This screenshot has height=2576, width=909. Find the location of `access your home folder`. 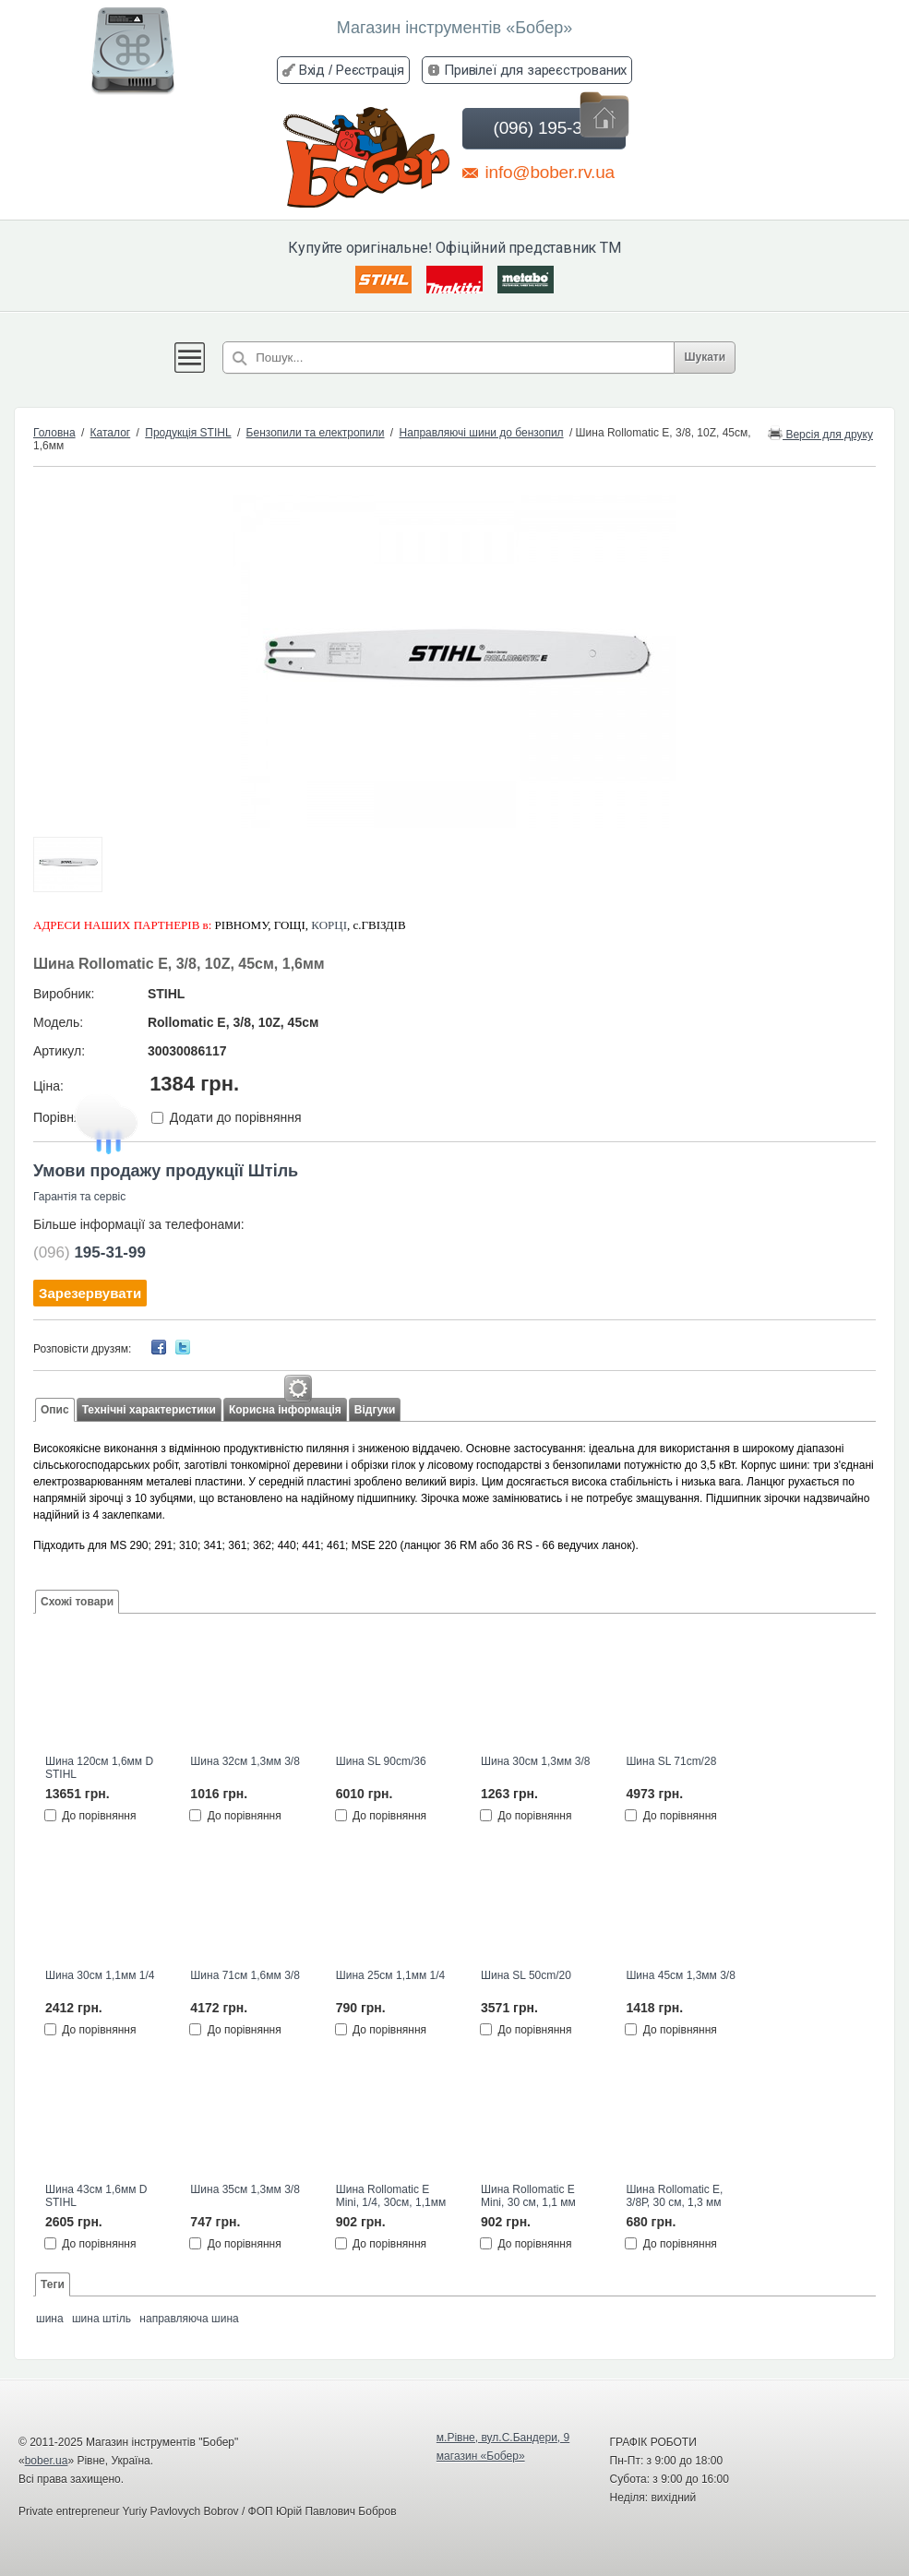

access your home folder is located at coordinates (604, 114).